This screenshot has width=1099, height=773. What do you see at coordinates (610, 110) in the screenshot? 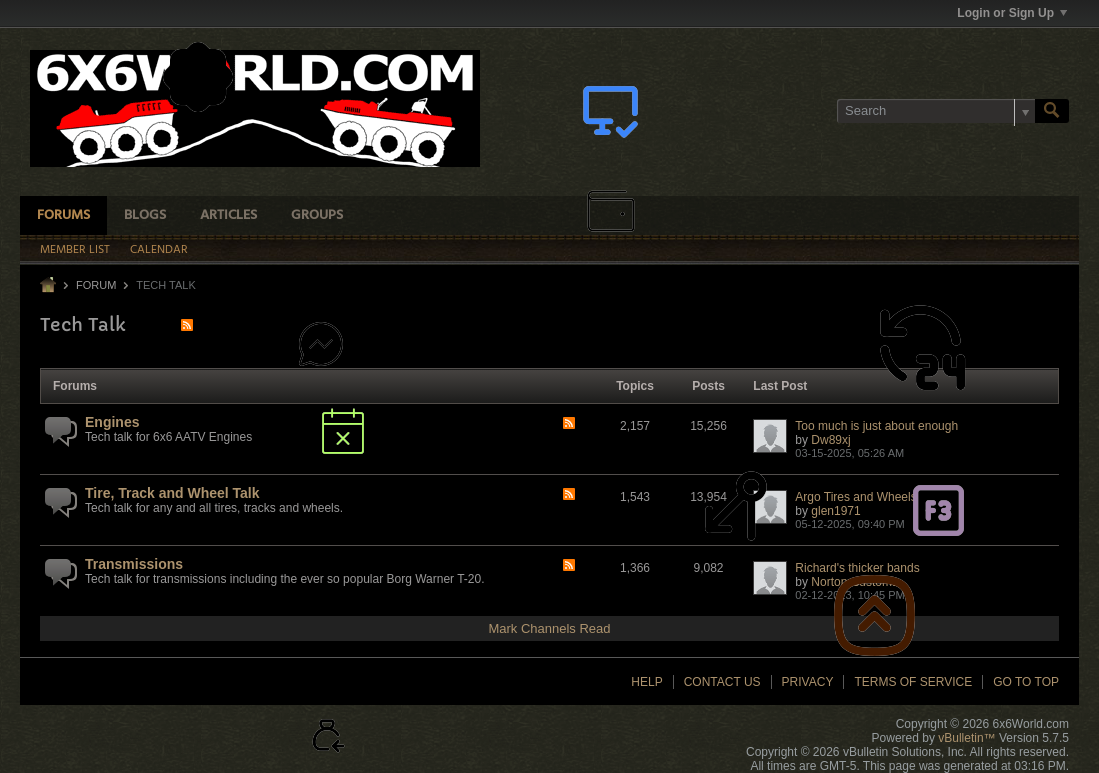
I see `device successfully connected` at bounding box center [610, 110].